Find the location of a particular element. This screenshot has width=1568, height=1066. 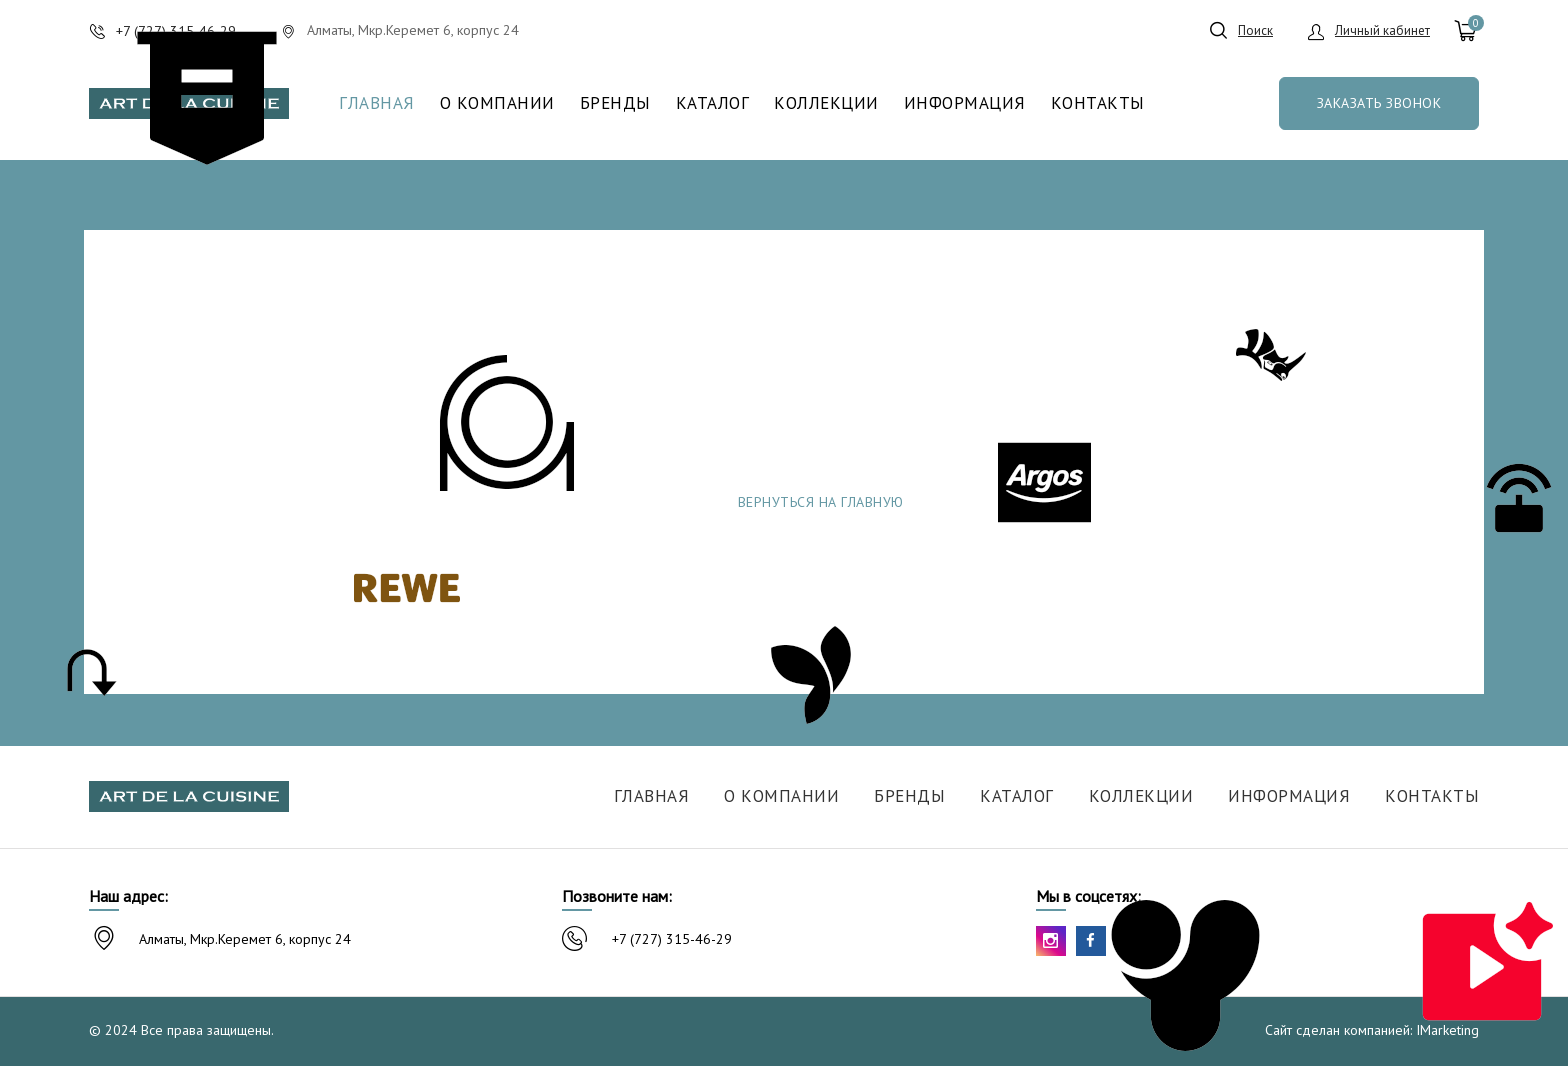

open the YOLO anonymous messaging app is located at coordinates (1185, 975).